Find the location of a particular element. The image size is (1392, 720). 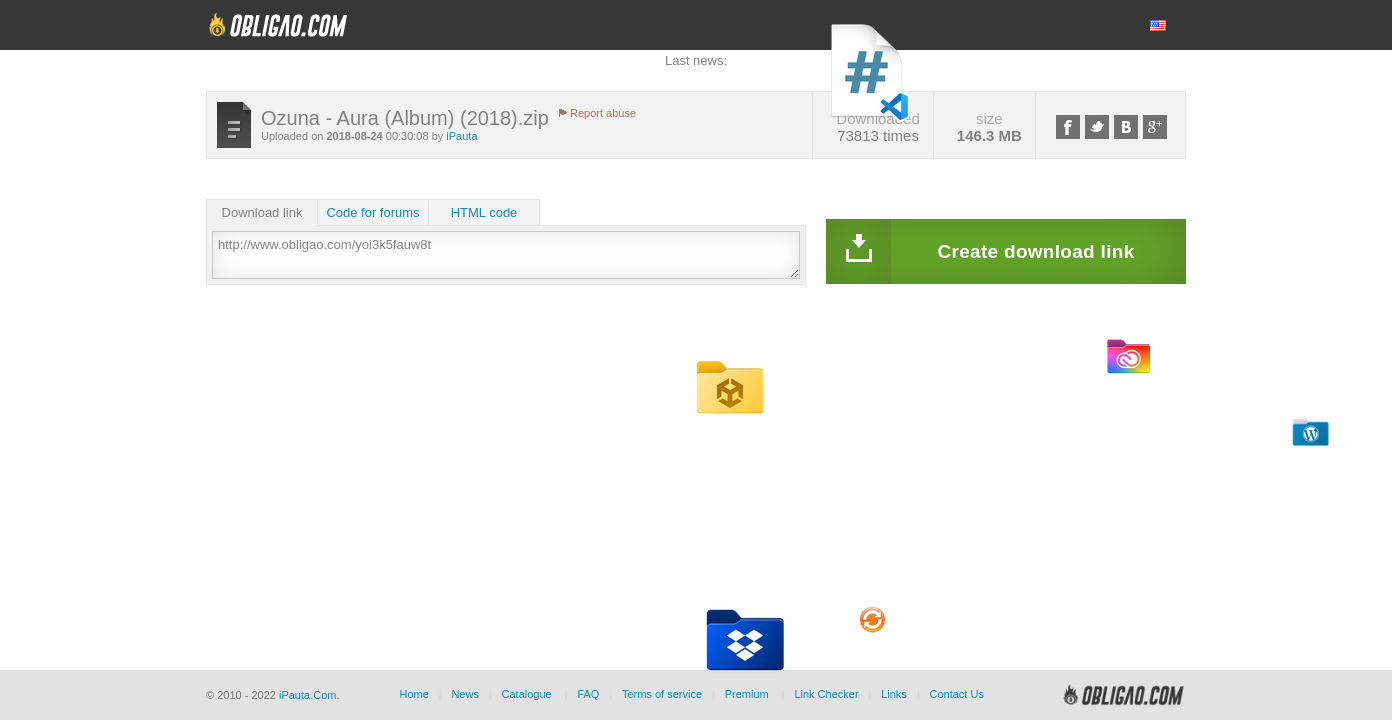

open your Dropbox synced folder is located at coordinates (745, 642).